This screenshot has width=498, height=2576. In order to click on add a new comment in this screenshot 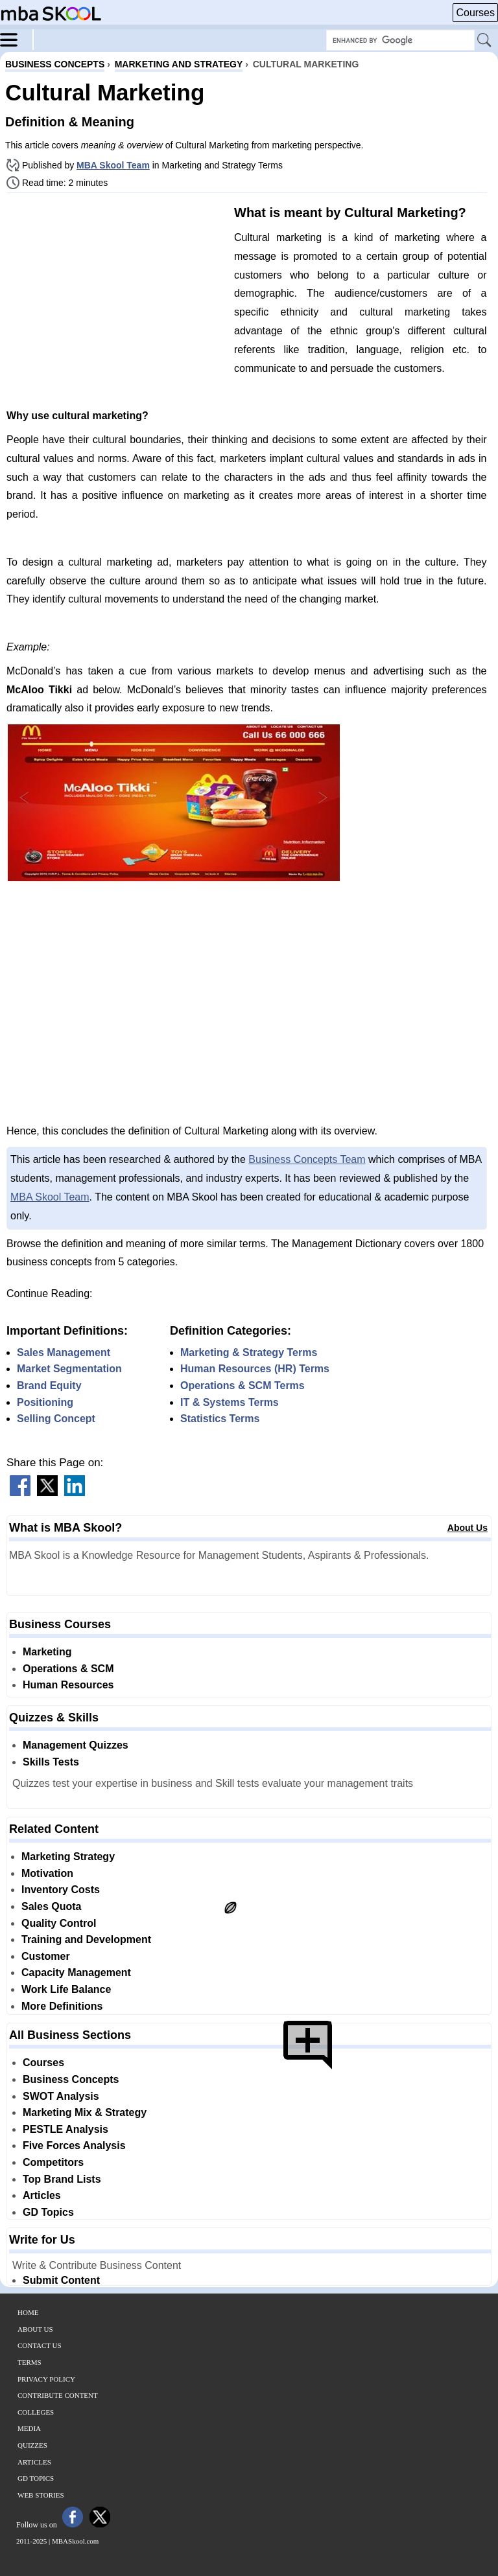, I will do `click(307, 2045)`.